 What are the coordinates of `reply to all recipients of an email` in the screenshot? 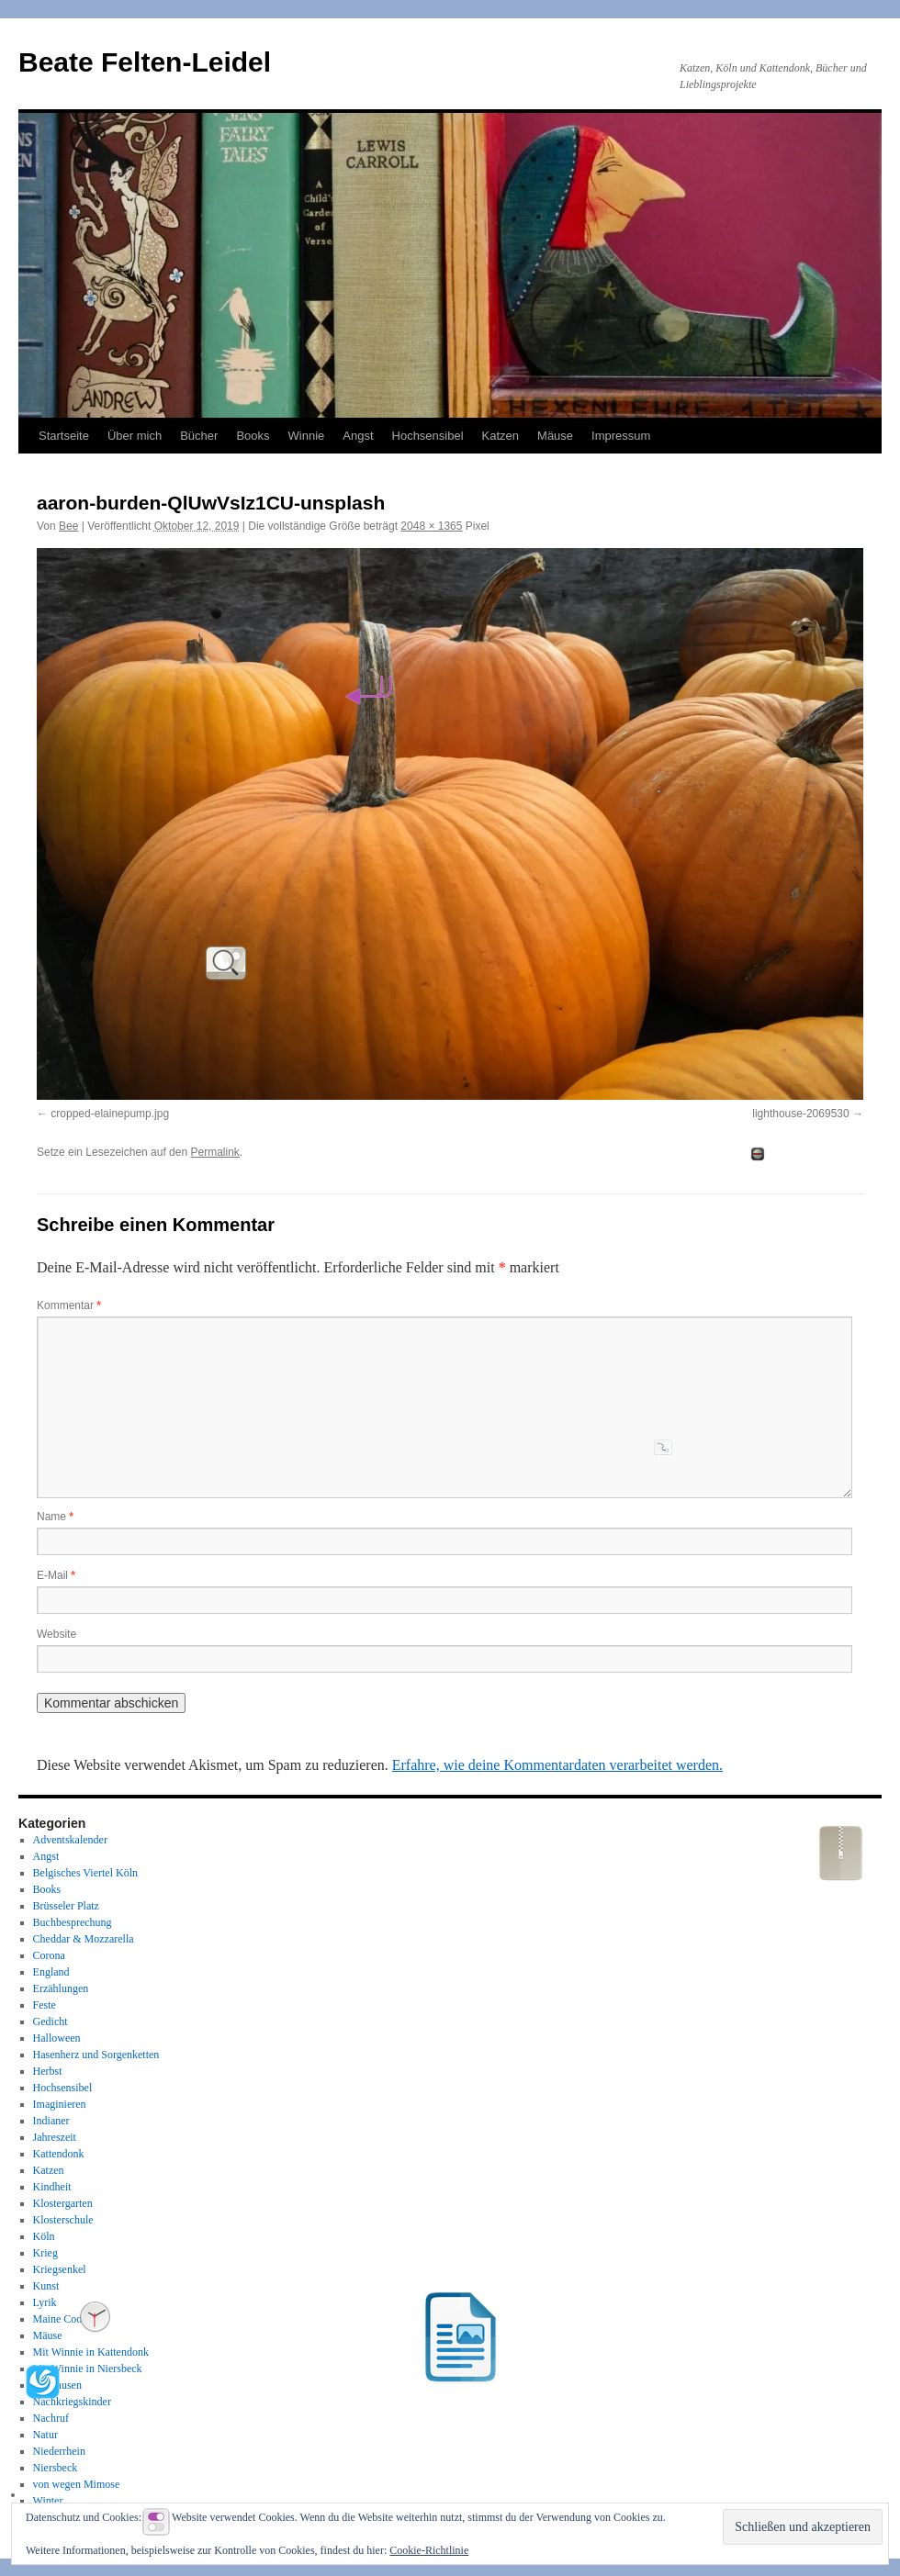 It's located at (367, 689).